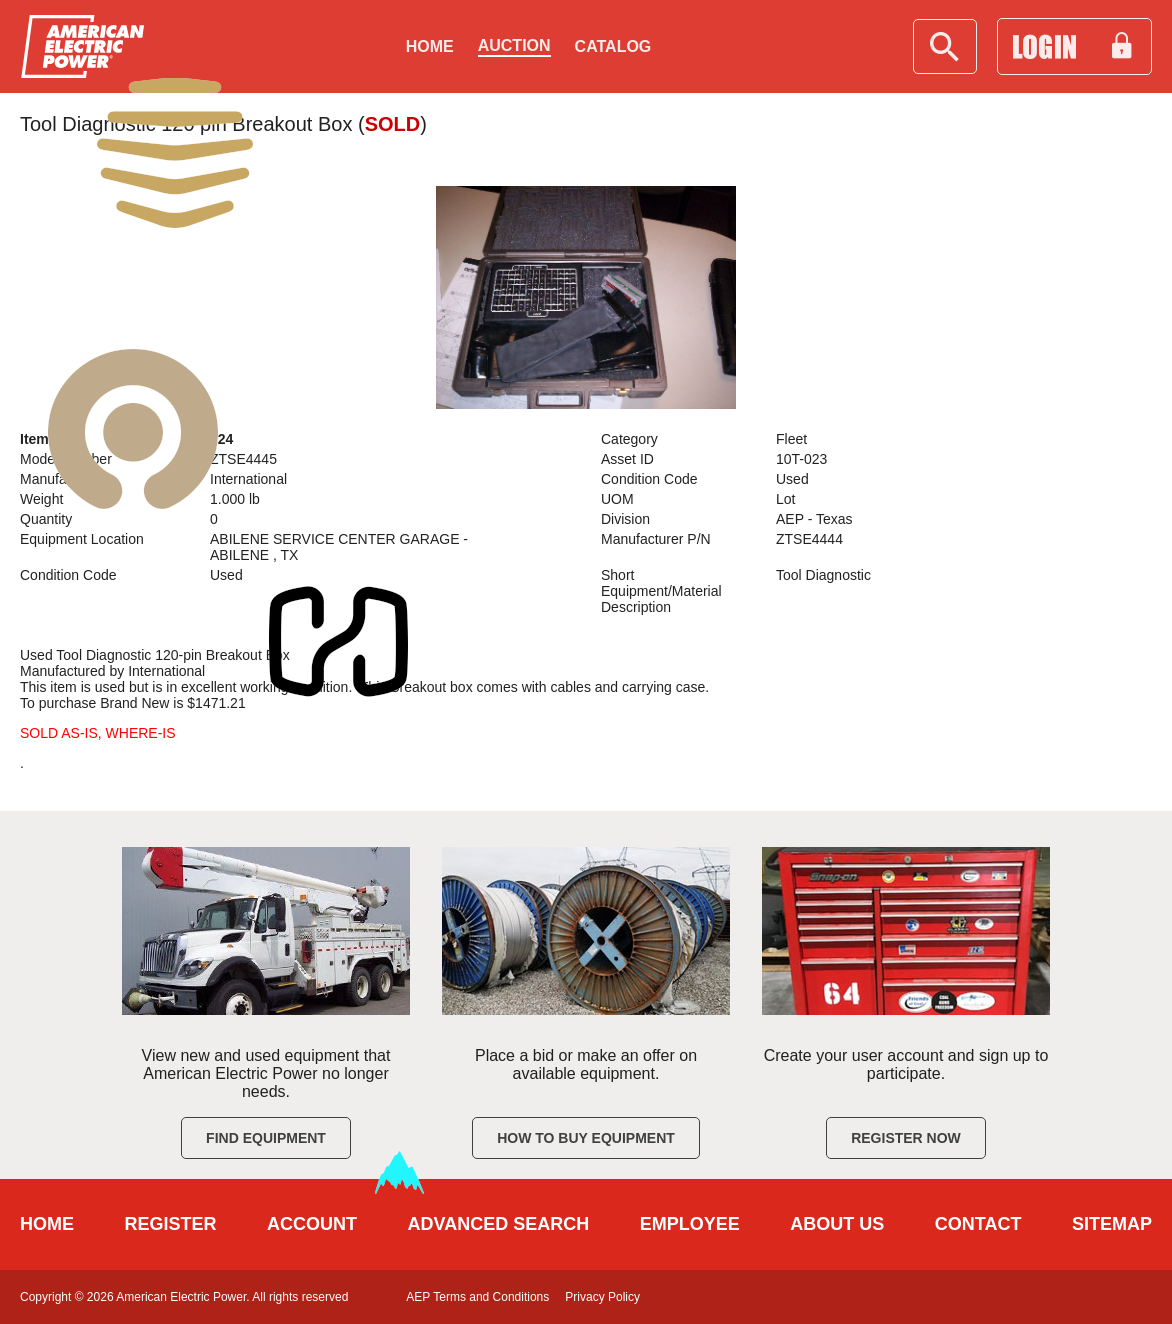  I want to click on open the gojek app, so click(133, 429).